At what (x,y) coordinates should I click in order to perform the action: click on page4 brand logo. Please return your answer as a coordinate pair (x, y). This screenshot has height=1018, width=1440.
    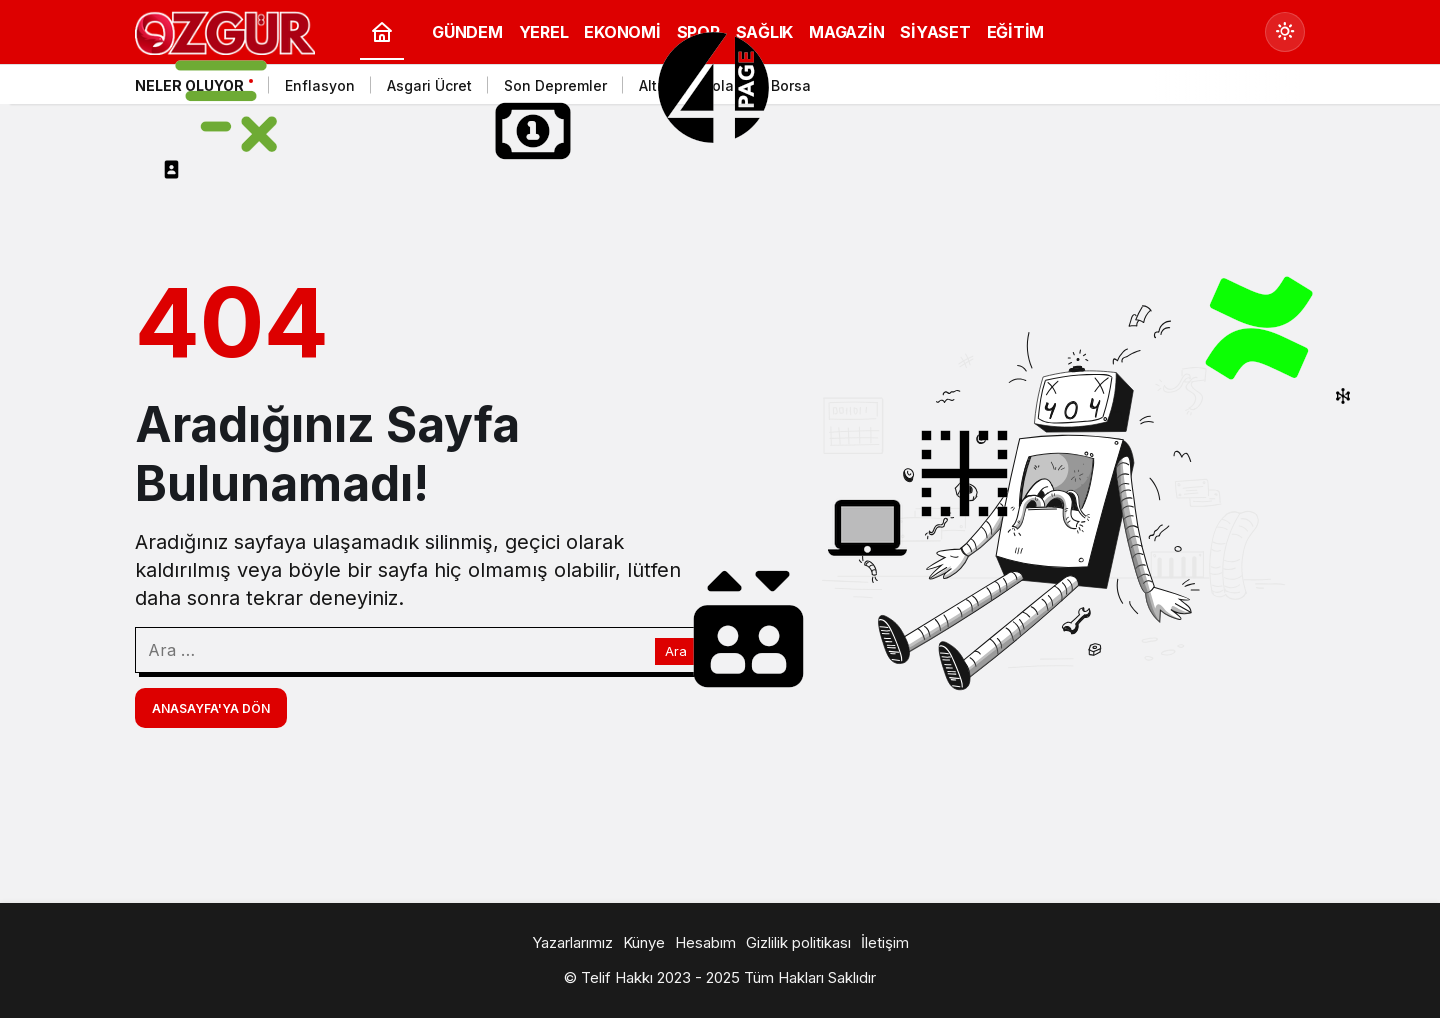
    Looking at the image, I should click on (713, 87).